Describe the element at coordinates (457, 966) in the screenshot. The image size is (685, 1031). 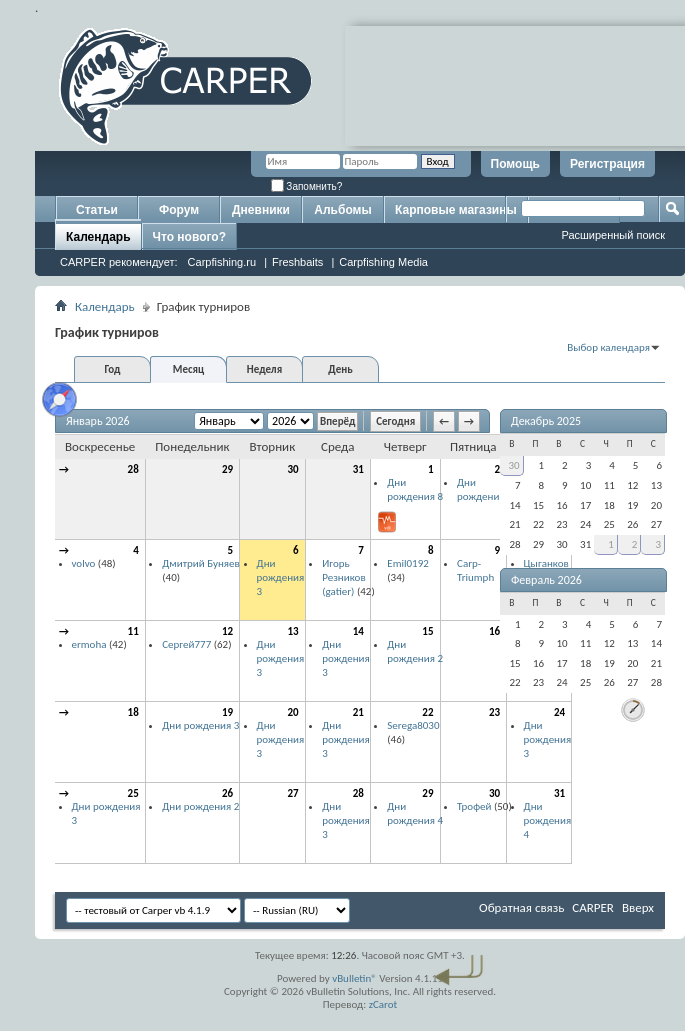
I see `reply to all recipients of an email` at that location.